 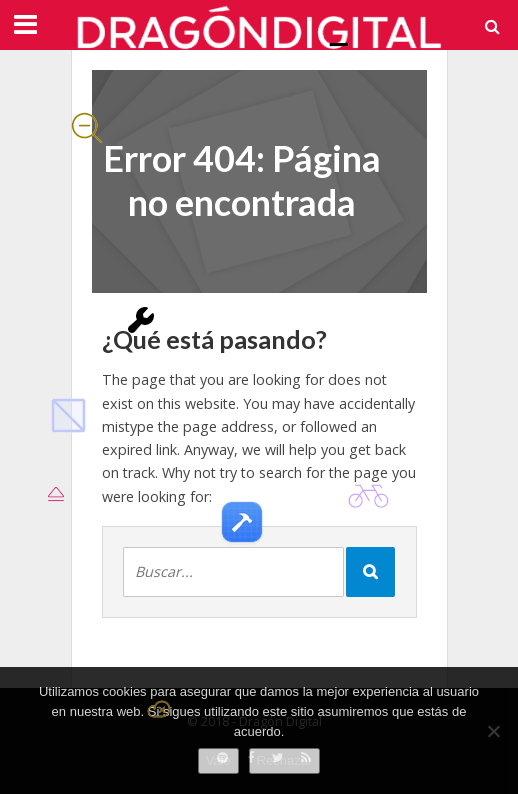 What do you see at coordinates (68, 415) in the screenshot?
I see `indicates missing or unavailable image content` at bounding box center [68, 415].